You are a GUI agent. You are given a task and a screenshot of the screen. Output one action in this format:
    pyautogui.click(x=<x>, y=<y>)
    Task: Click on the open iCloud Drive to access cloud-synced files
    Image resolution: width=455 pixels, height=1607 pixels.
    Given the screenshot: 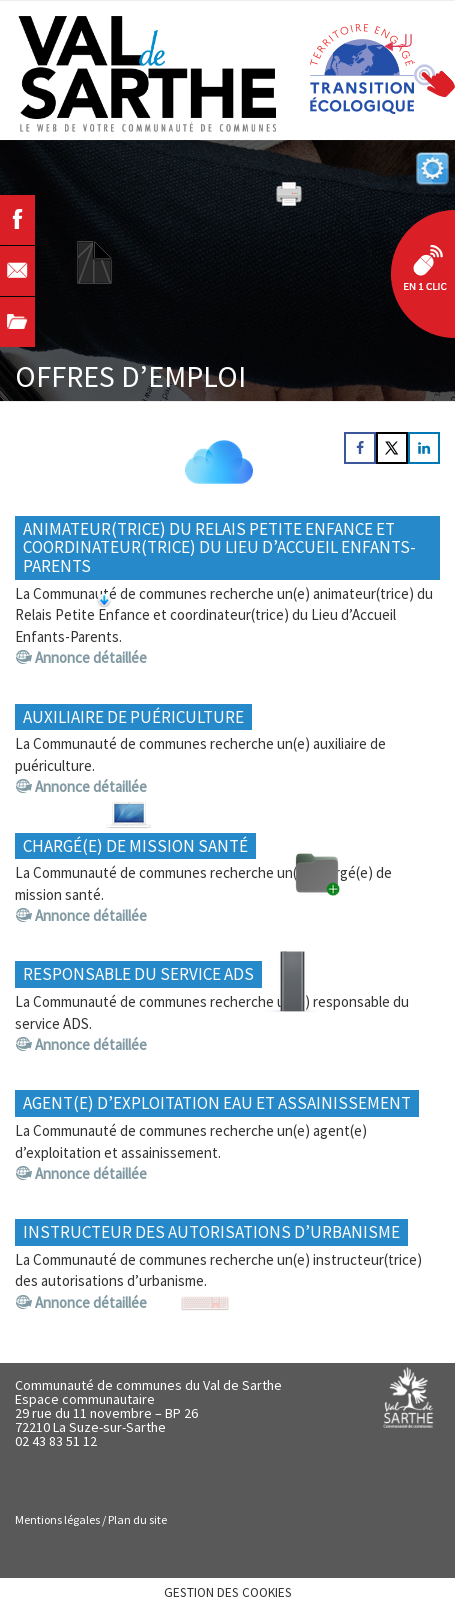 What is the action you would take?
    pyautogui.click(x=219, y=462)
    